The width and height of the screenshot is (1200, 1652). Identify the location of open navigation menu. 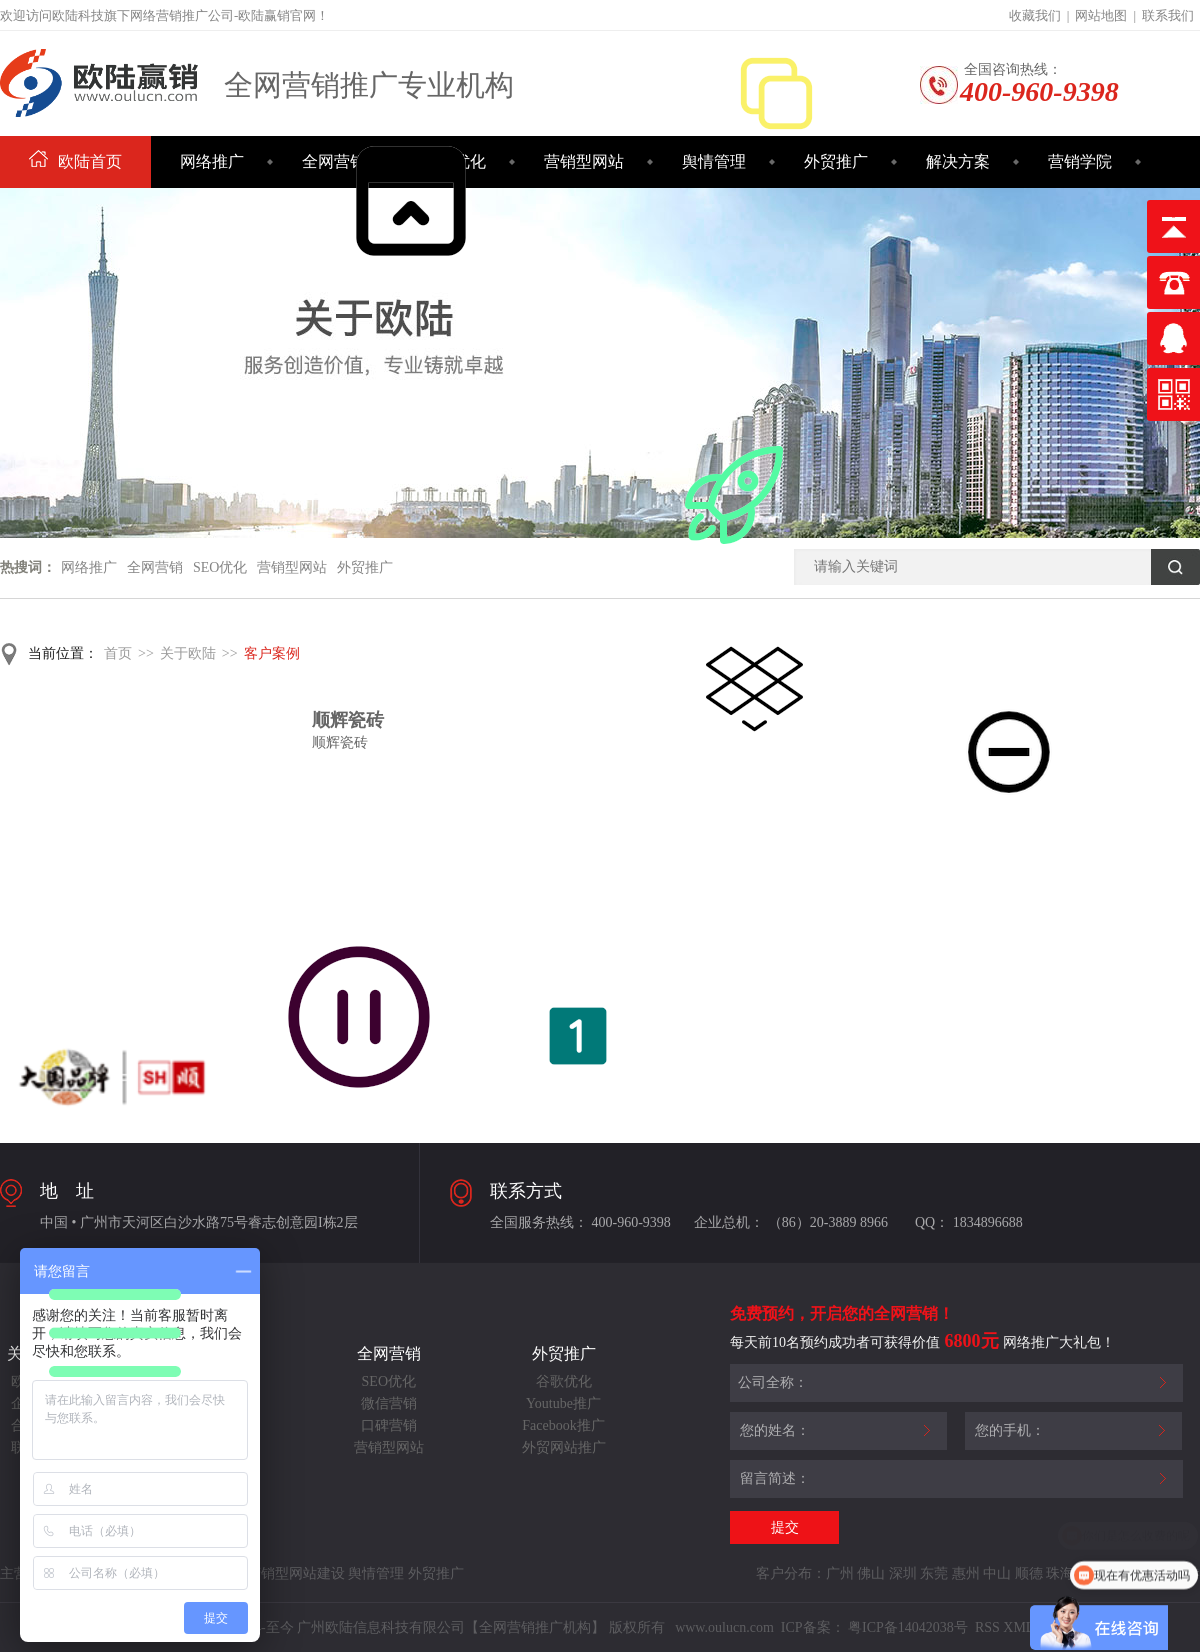
(115, 1333).